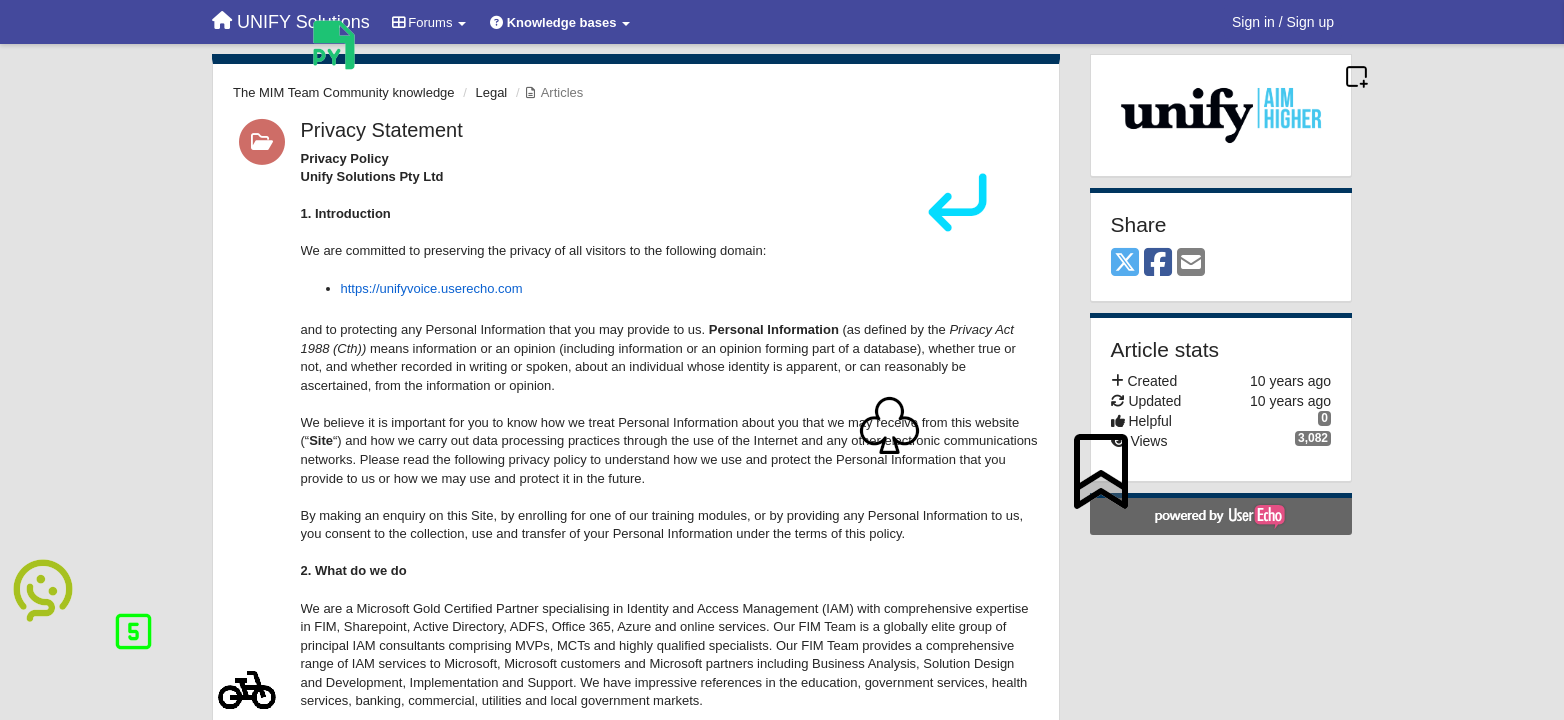 Image resolution: width=1564 pixels, height=720 pixels. Describe the element at coordinates (133, 631) in the screenshot. I see `select or navigate to item number 5` at that location.